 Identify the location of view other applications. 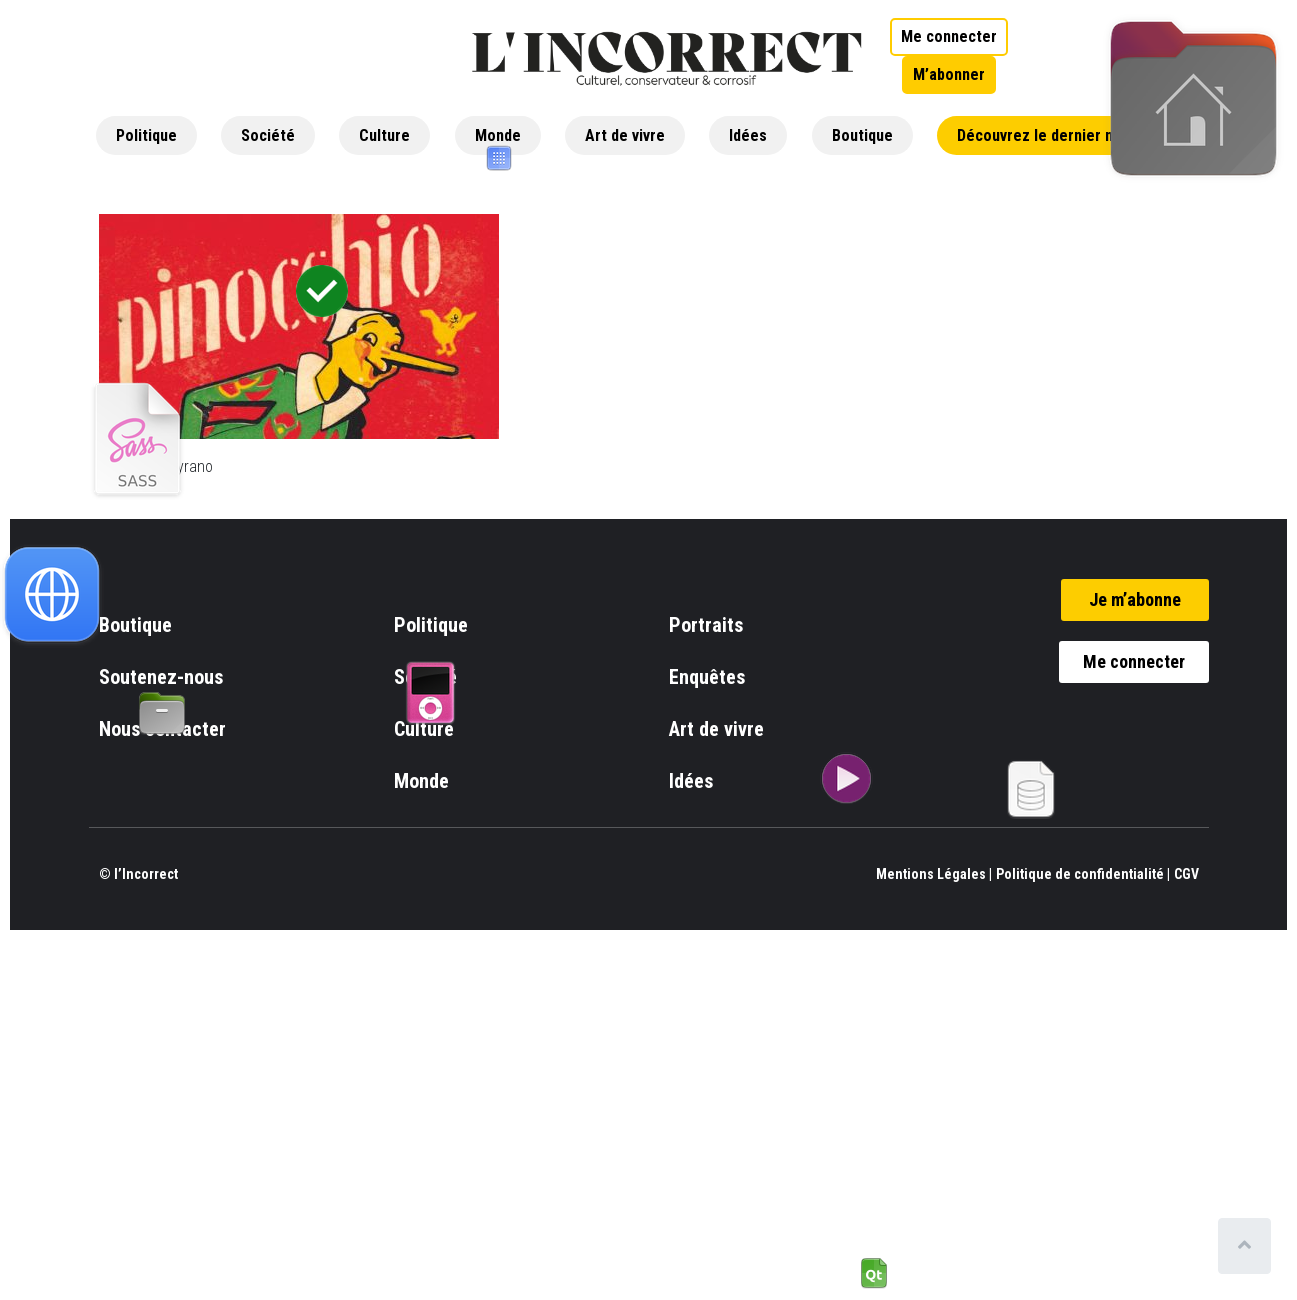
(499, 158).